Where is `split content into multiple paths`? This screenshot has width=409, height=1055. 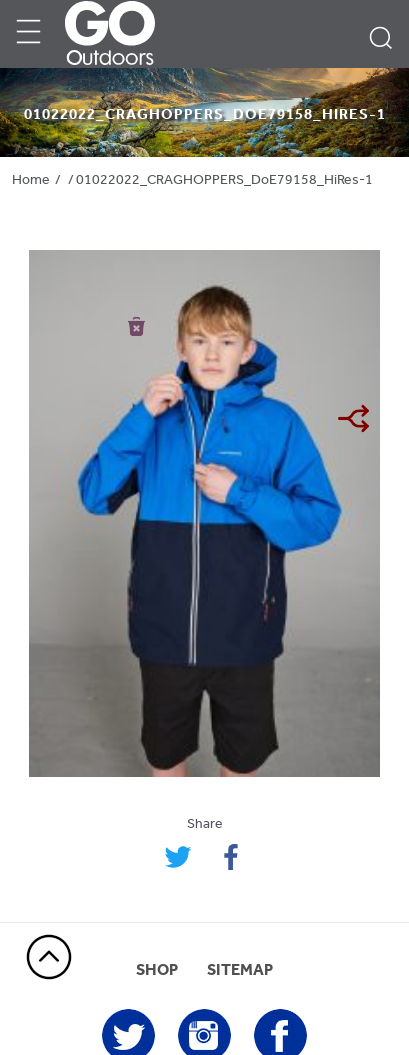 split content into multiple paths is located at coordinates (353, 418).